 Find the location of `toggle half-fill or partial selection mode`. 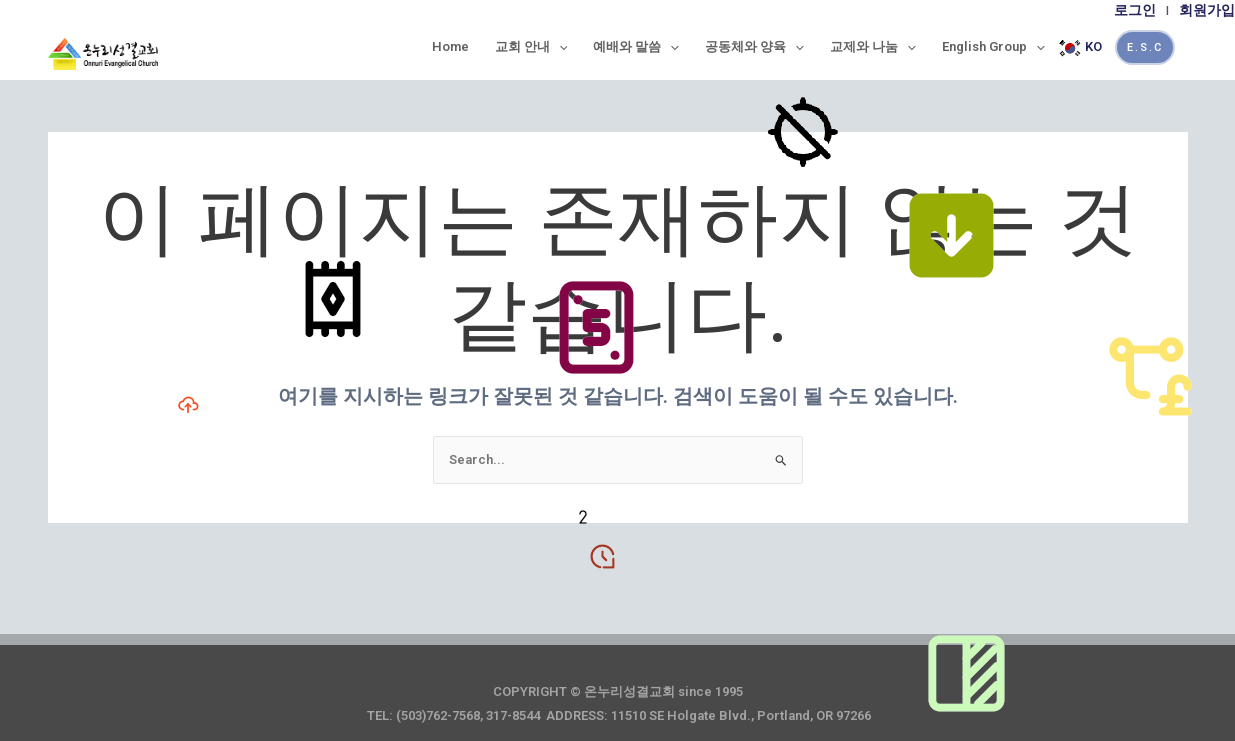

toggle half-fill or partial selection mode is located at coordinates (966, 673).